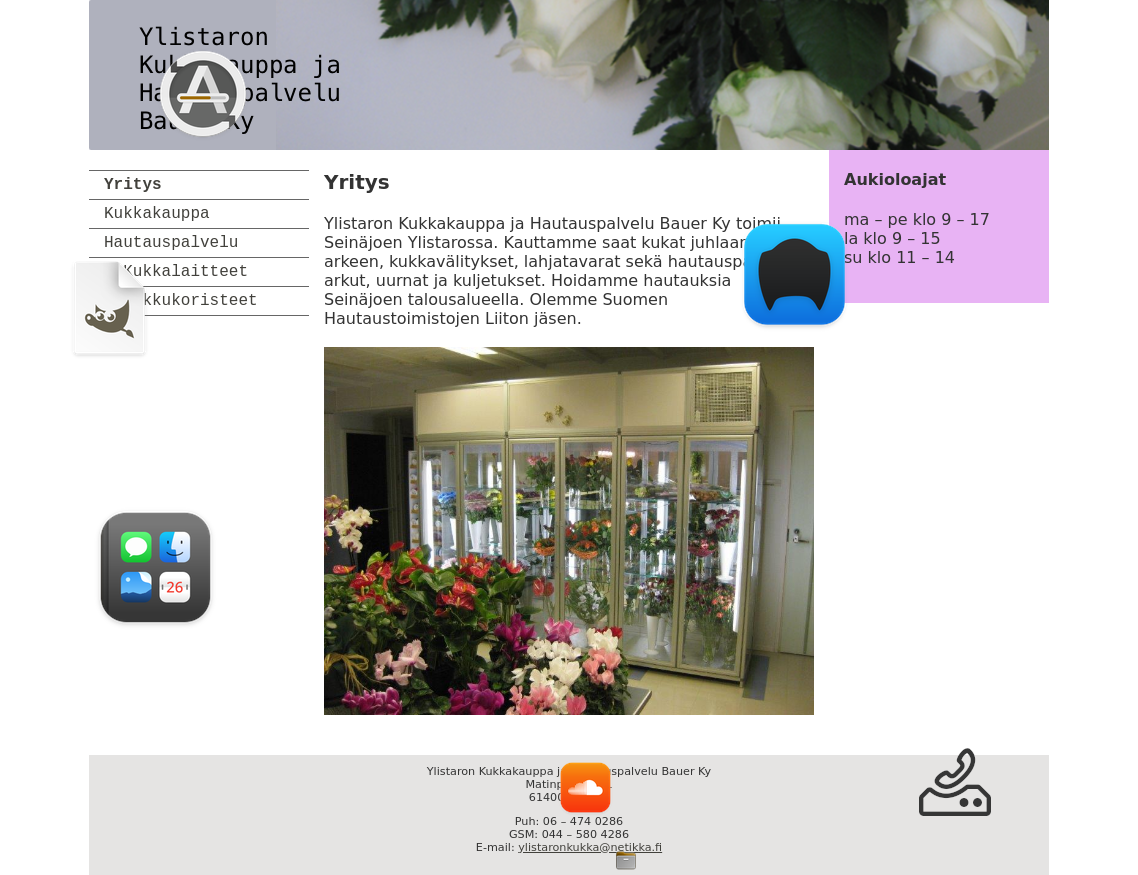  What do you see at coordinates (203, 94) in the screenshot?
I see `open the software update manager` at bounding box center [203, 94].